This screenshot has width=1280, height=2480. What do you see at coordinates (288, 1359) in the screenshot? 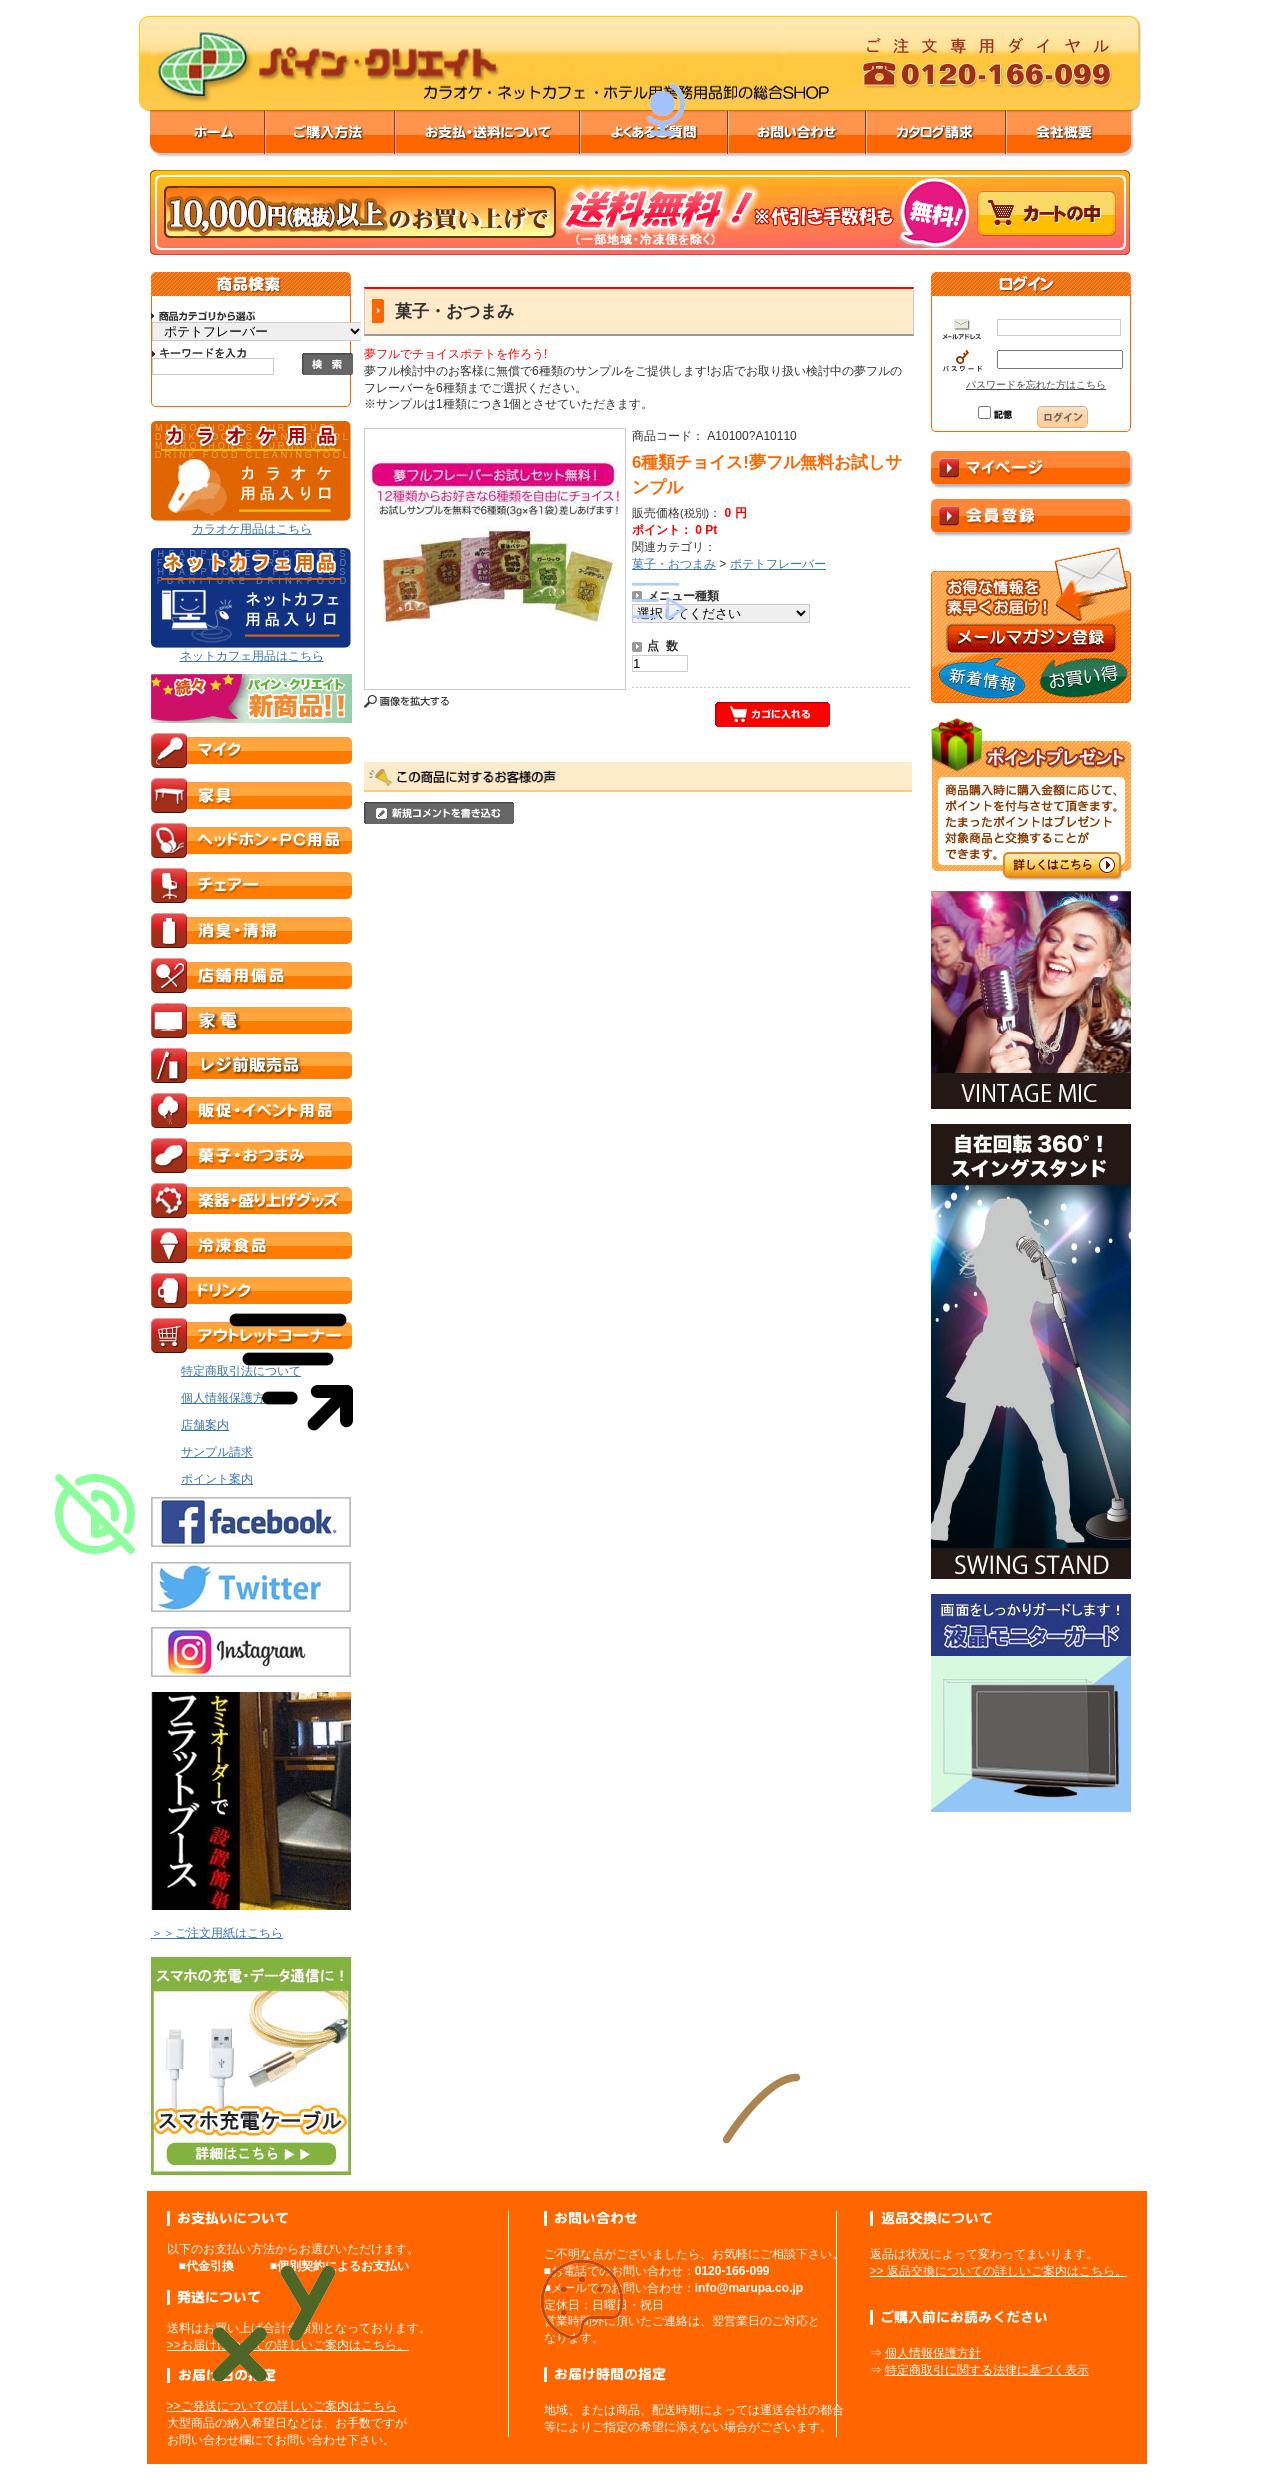
I see `share current filter settings` at bounding box center [288, 1359].